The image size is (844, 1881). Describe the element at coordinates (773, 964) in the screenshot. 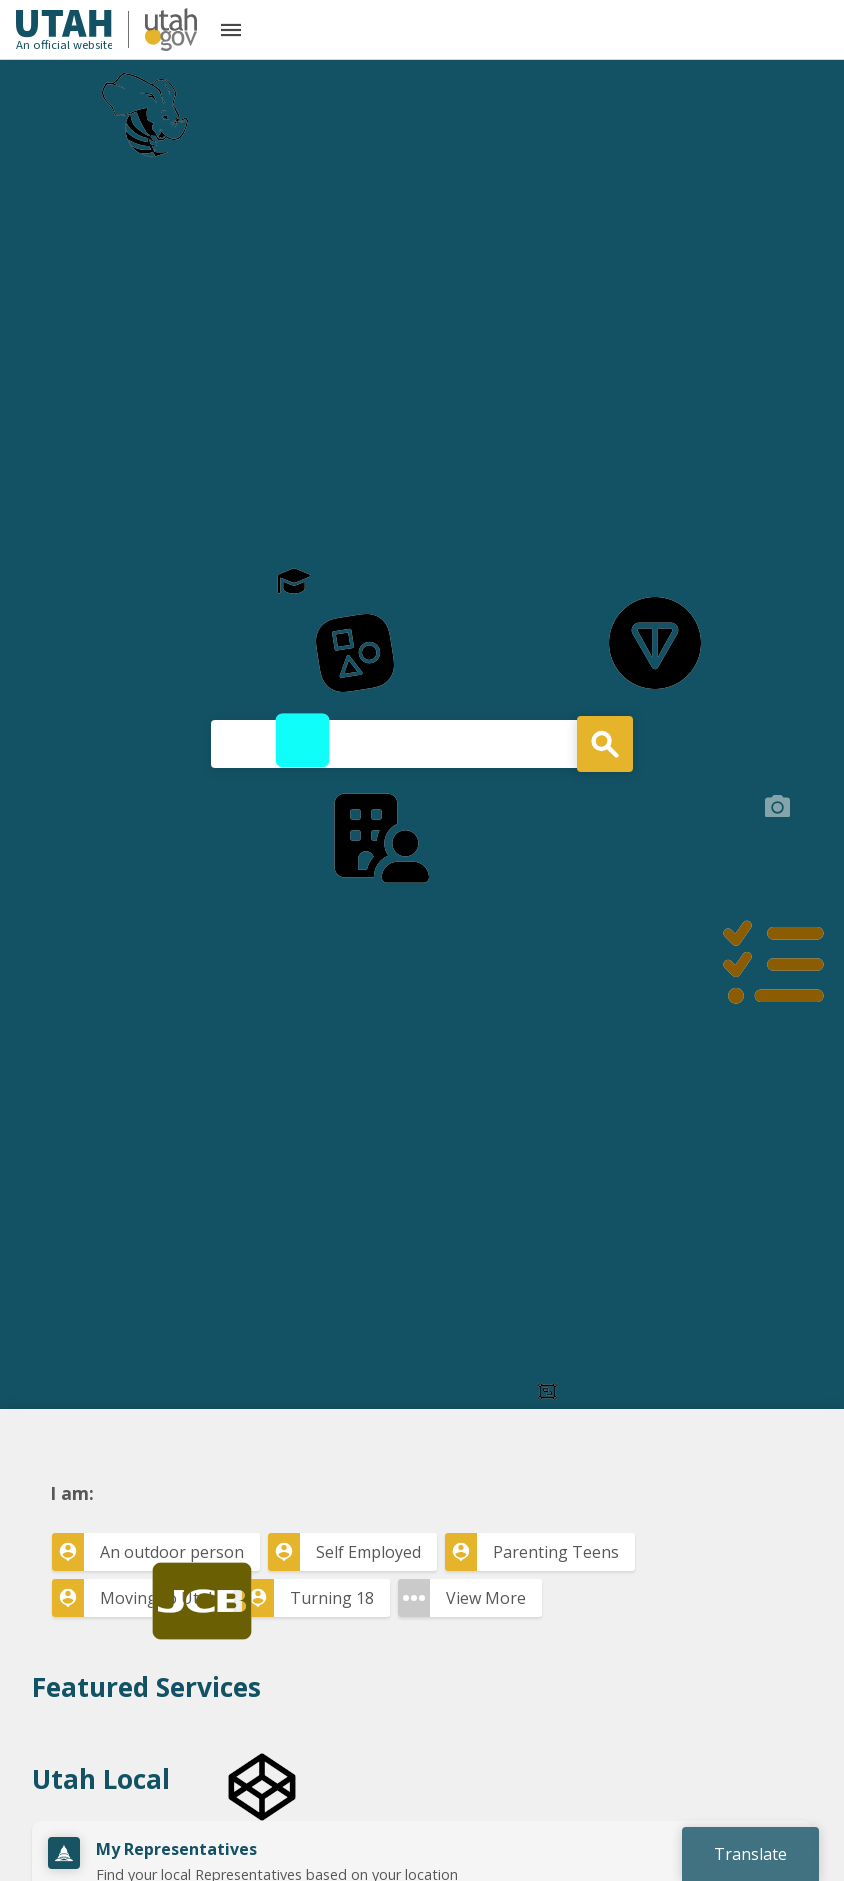

I see `view your task list` at that location.